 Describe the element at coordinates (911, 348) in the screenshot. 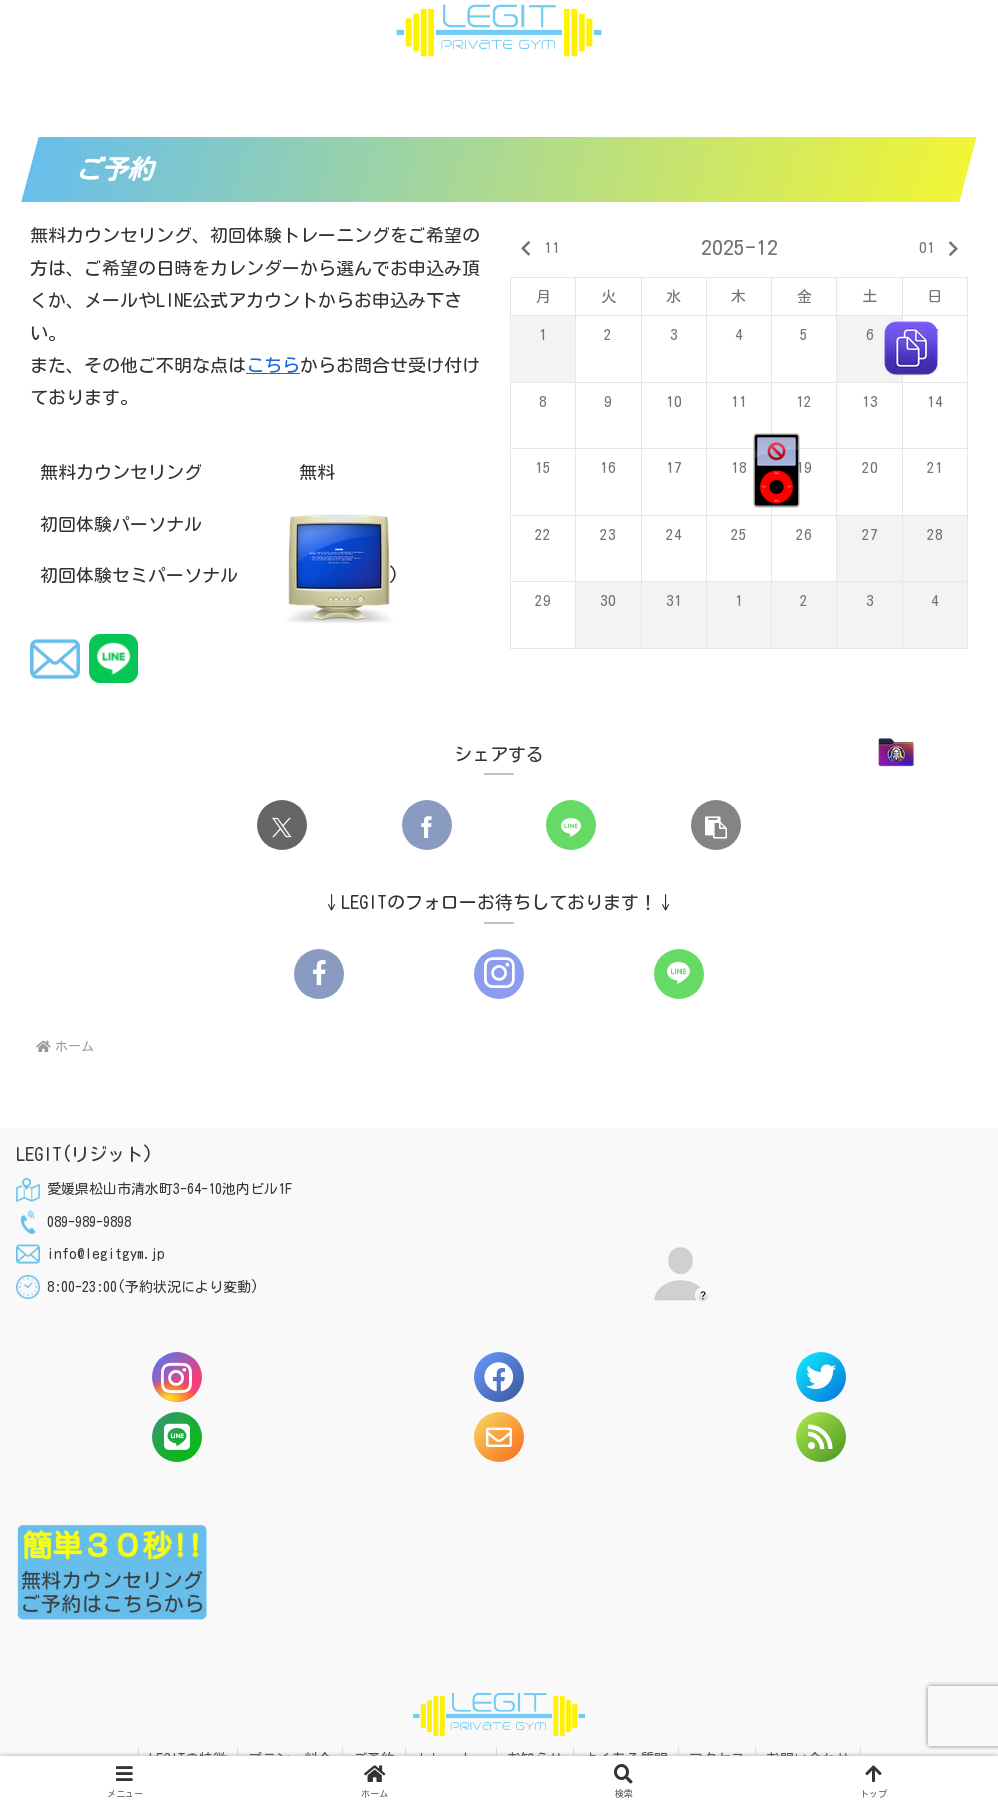

I see `duplicate or copy a document` at that location.